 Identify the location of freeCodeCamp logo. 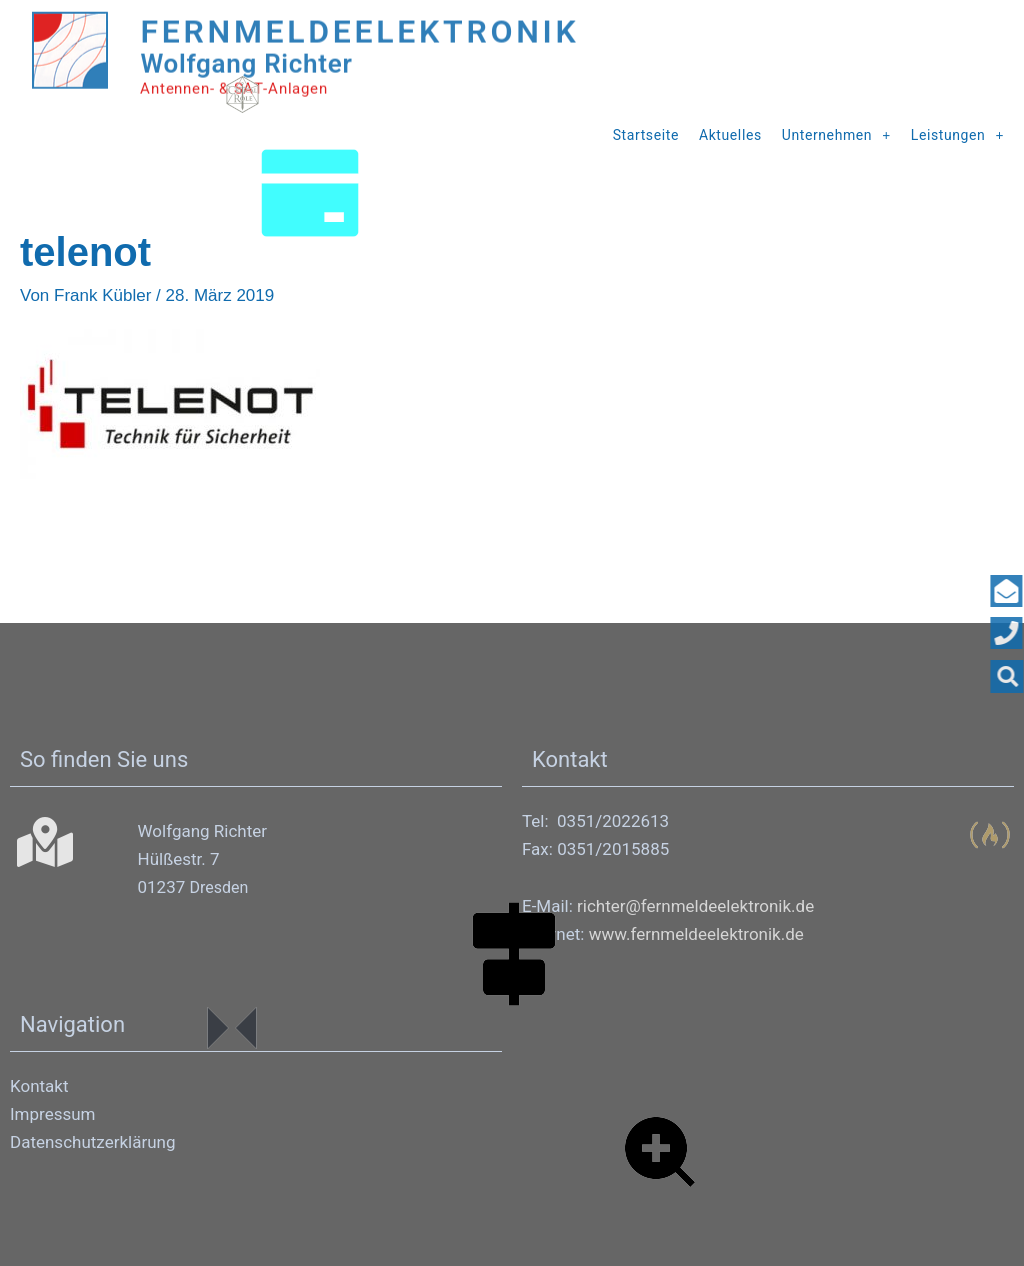
(990, 835).